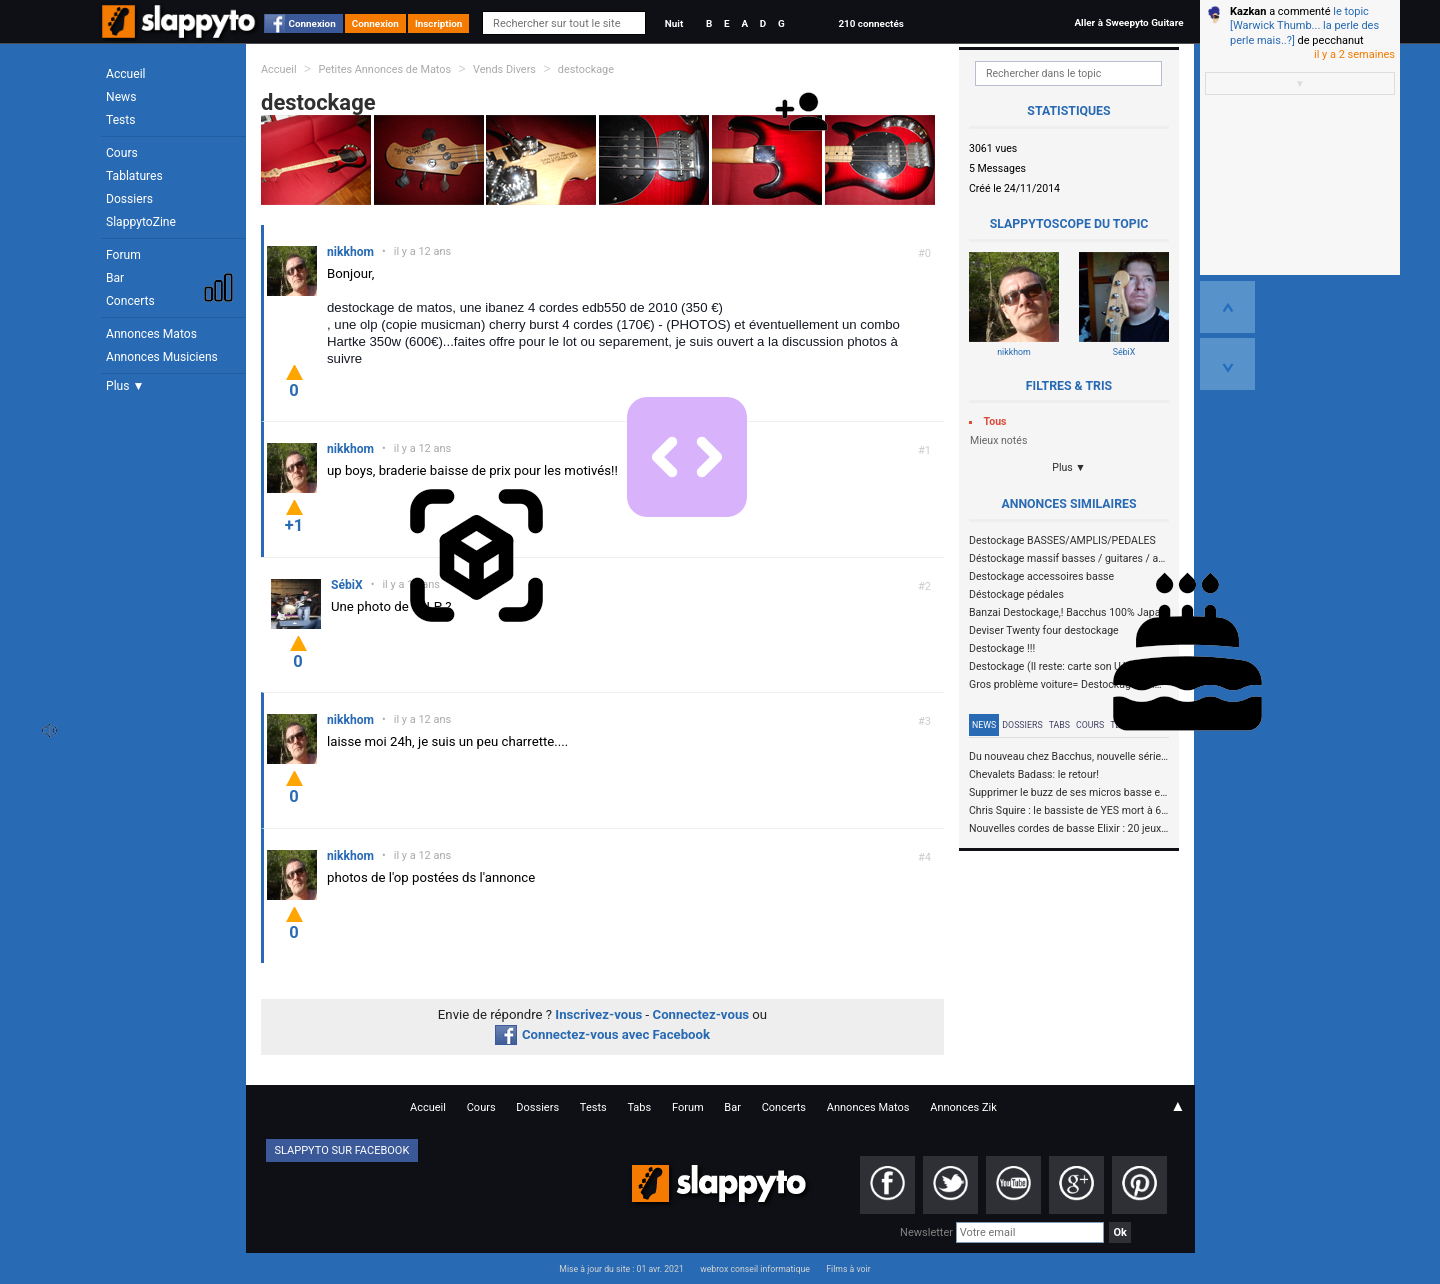 The width and height of the screenshot is (1440, 1284). Describe the element at coordinates (49, 730) in the screenshot. I see `adjust volume or sound settings` at that location.